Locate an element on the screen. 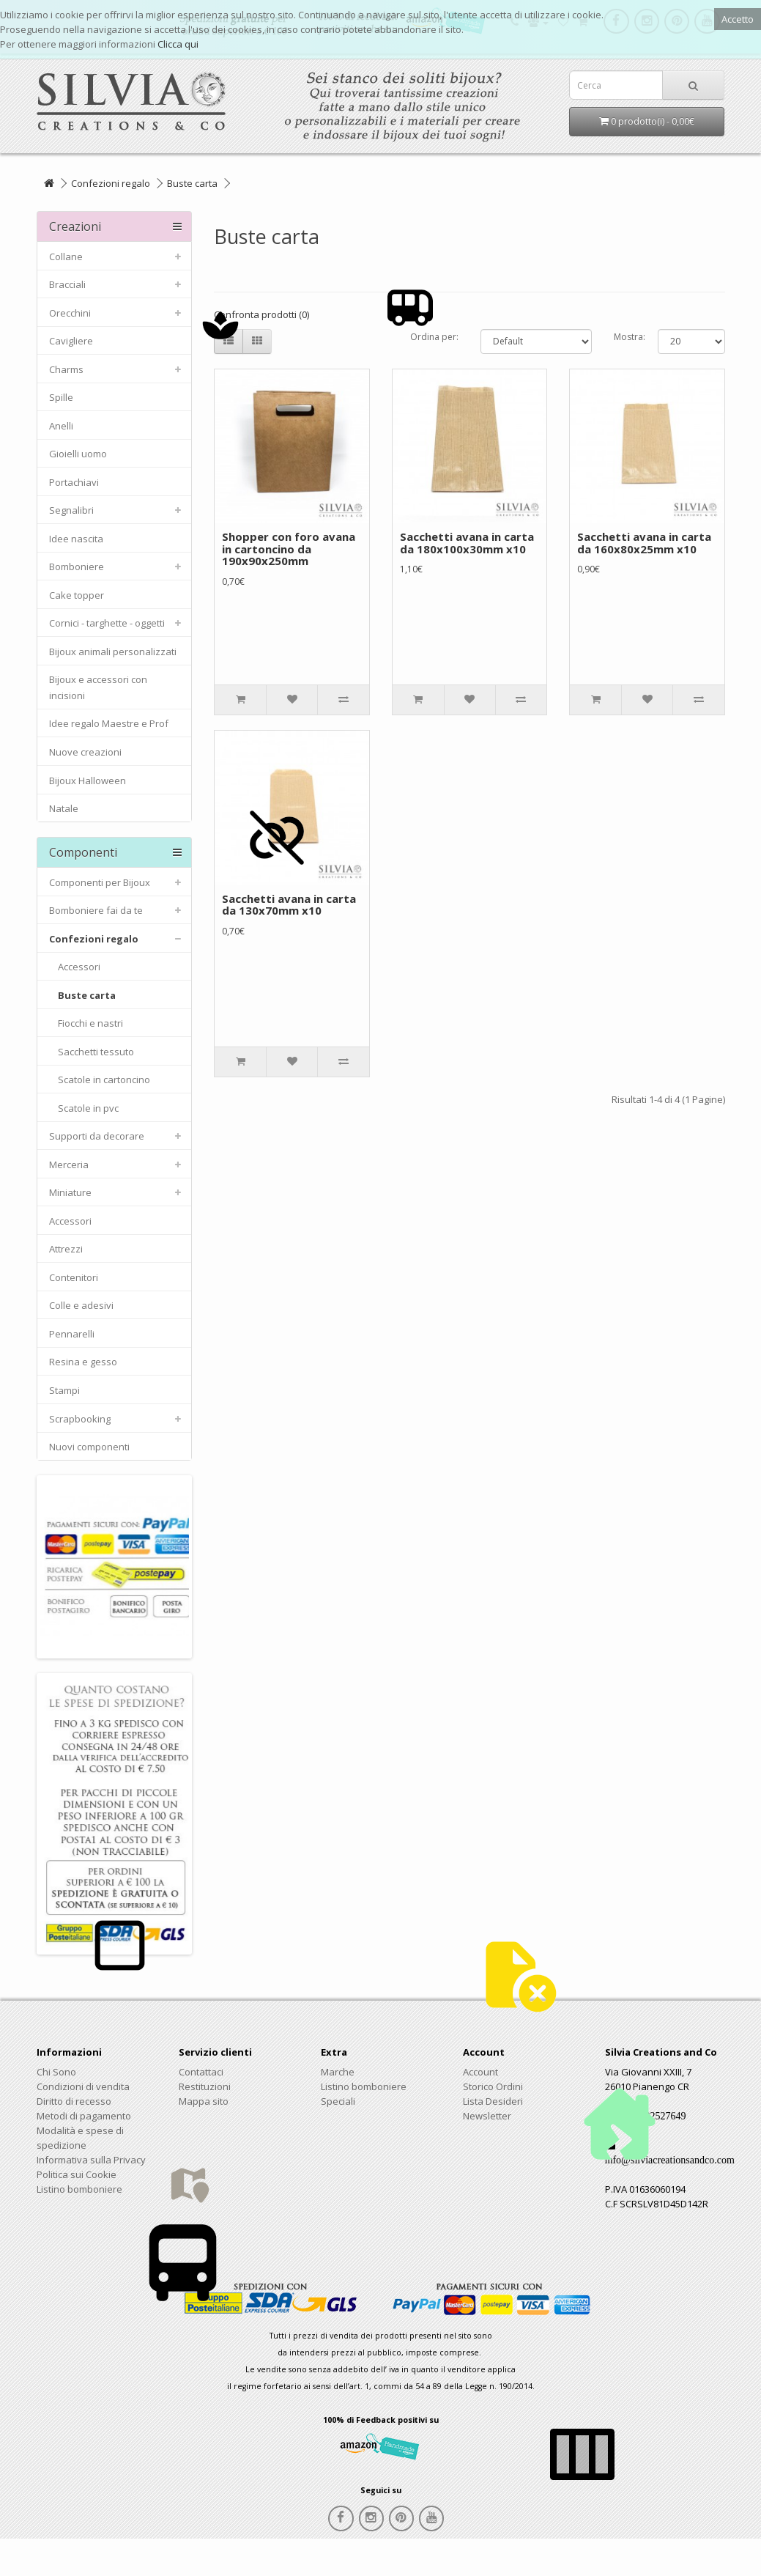  view location on map is located at coordinates (188, 2184).